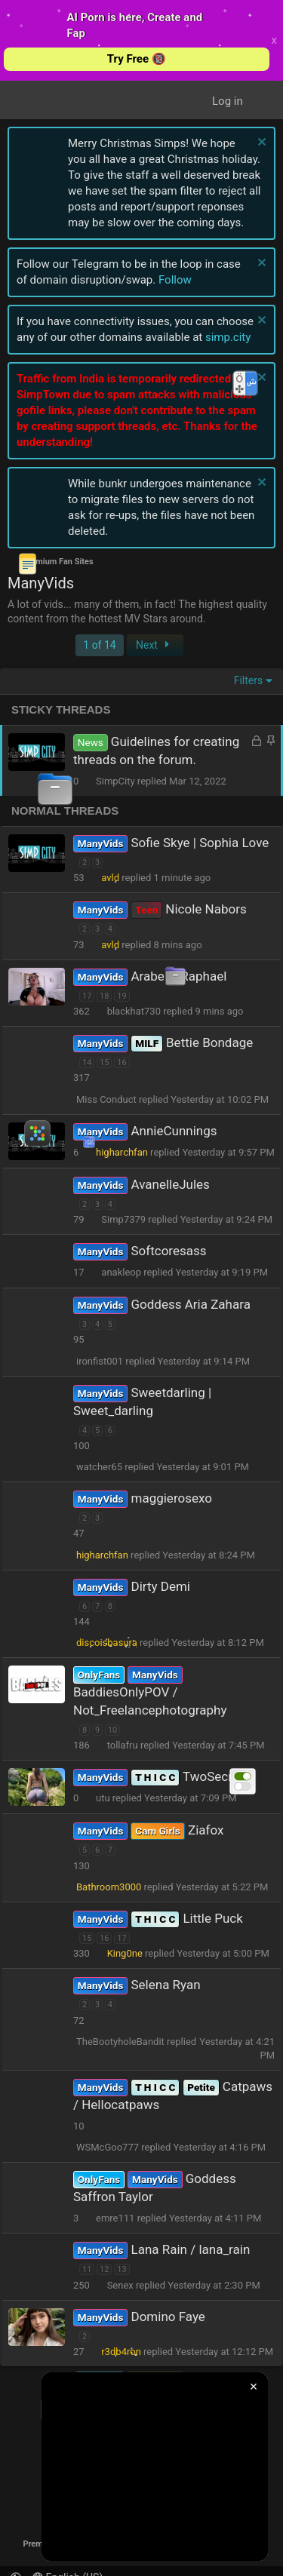  What do you see at coordinates (55, 789) in the screenshot?
I see `open the file manager application` at bounding box center [55, 789].